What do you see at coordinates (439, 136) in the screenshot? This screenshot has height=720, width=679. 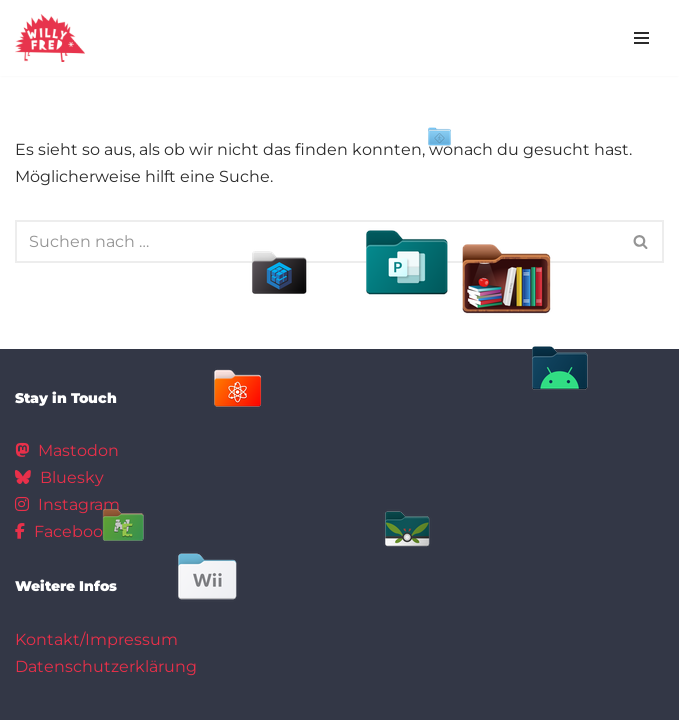 I see `access your public folder` at bounding box center [439, 136].